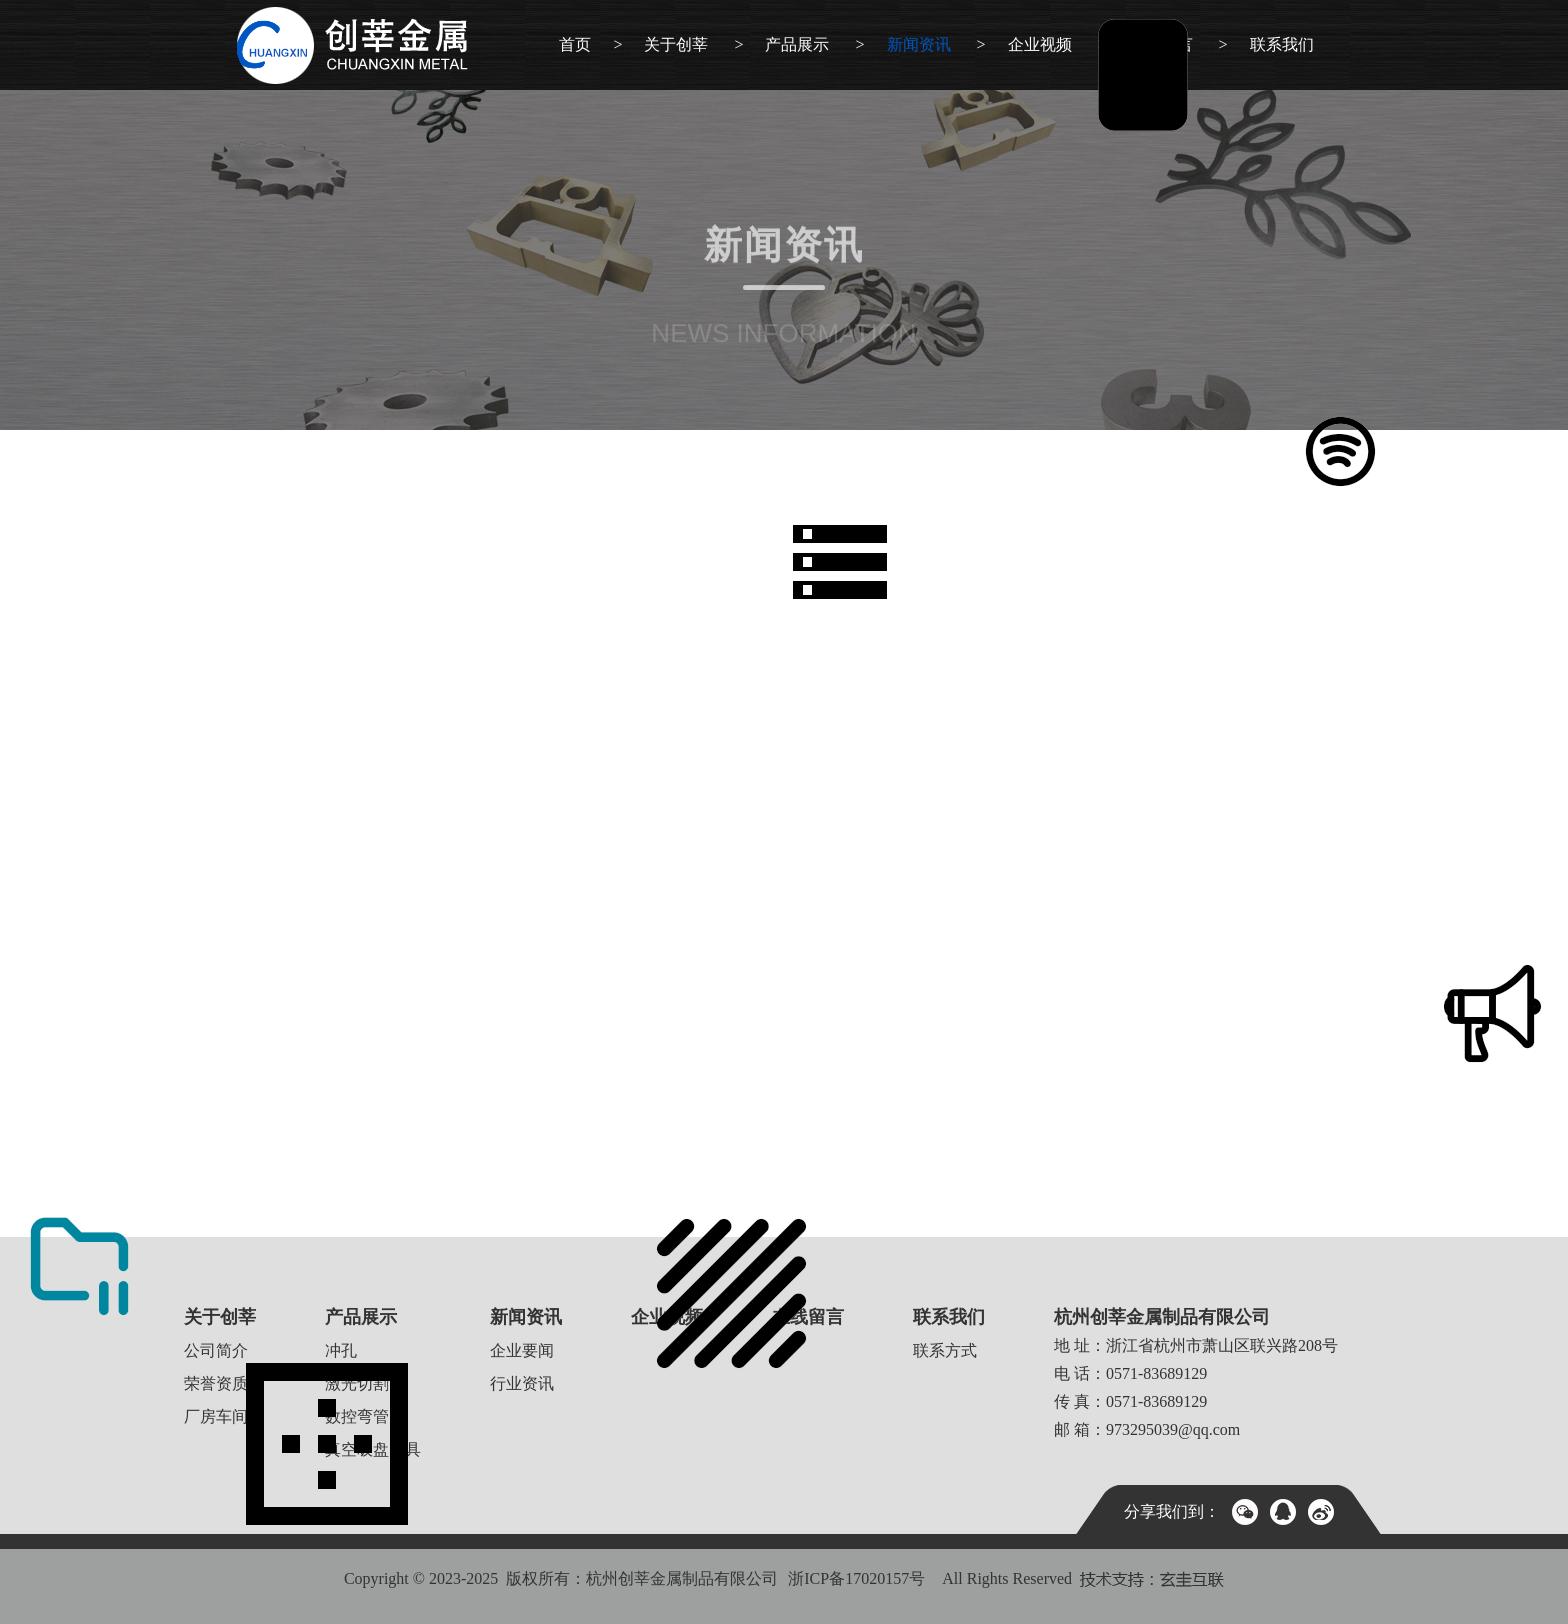 Image resolution: width=1568 pixels, height=1624 pixels. I want to click on access device storage settings, so click(840, 562).